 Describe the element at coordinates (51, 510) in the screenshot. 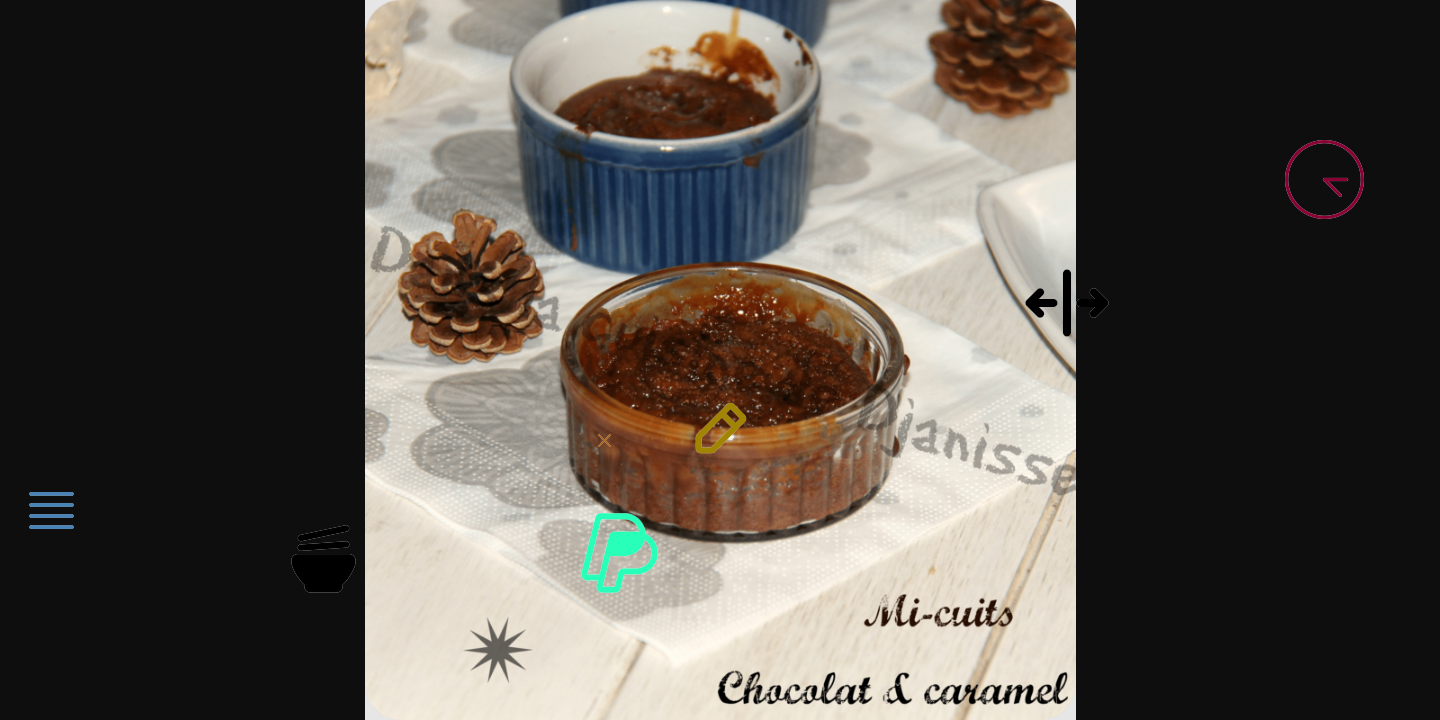

I see `open navigation menu` at that location.